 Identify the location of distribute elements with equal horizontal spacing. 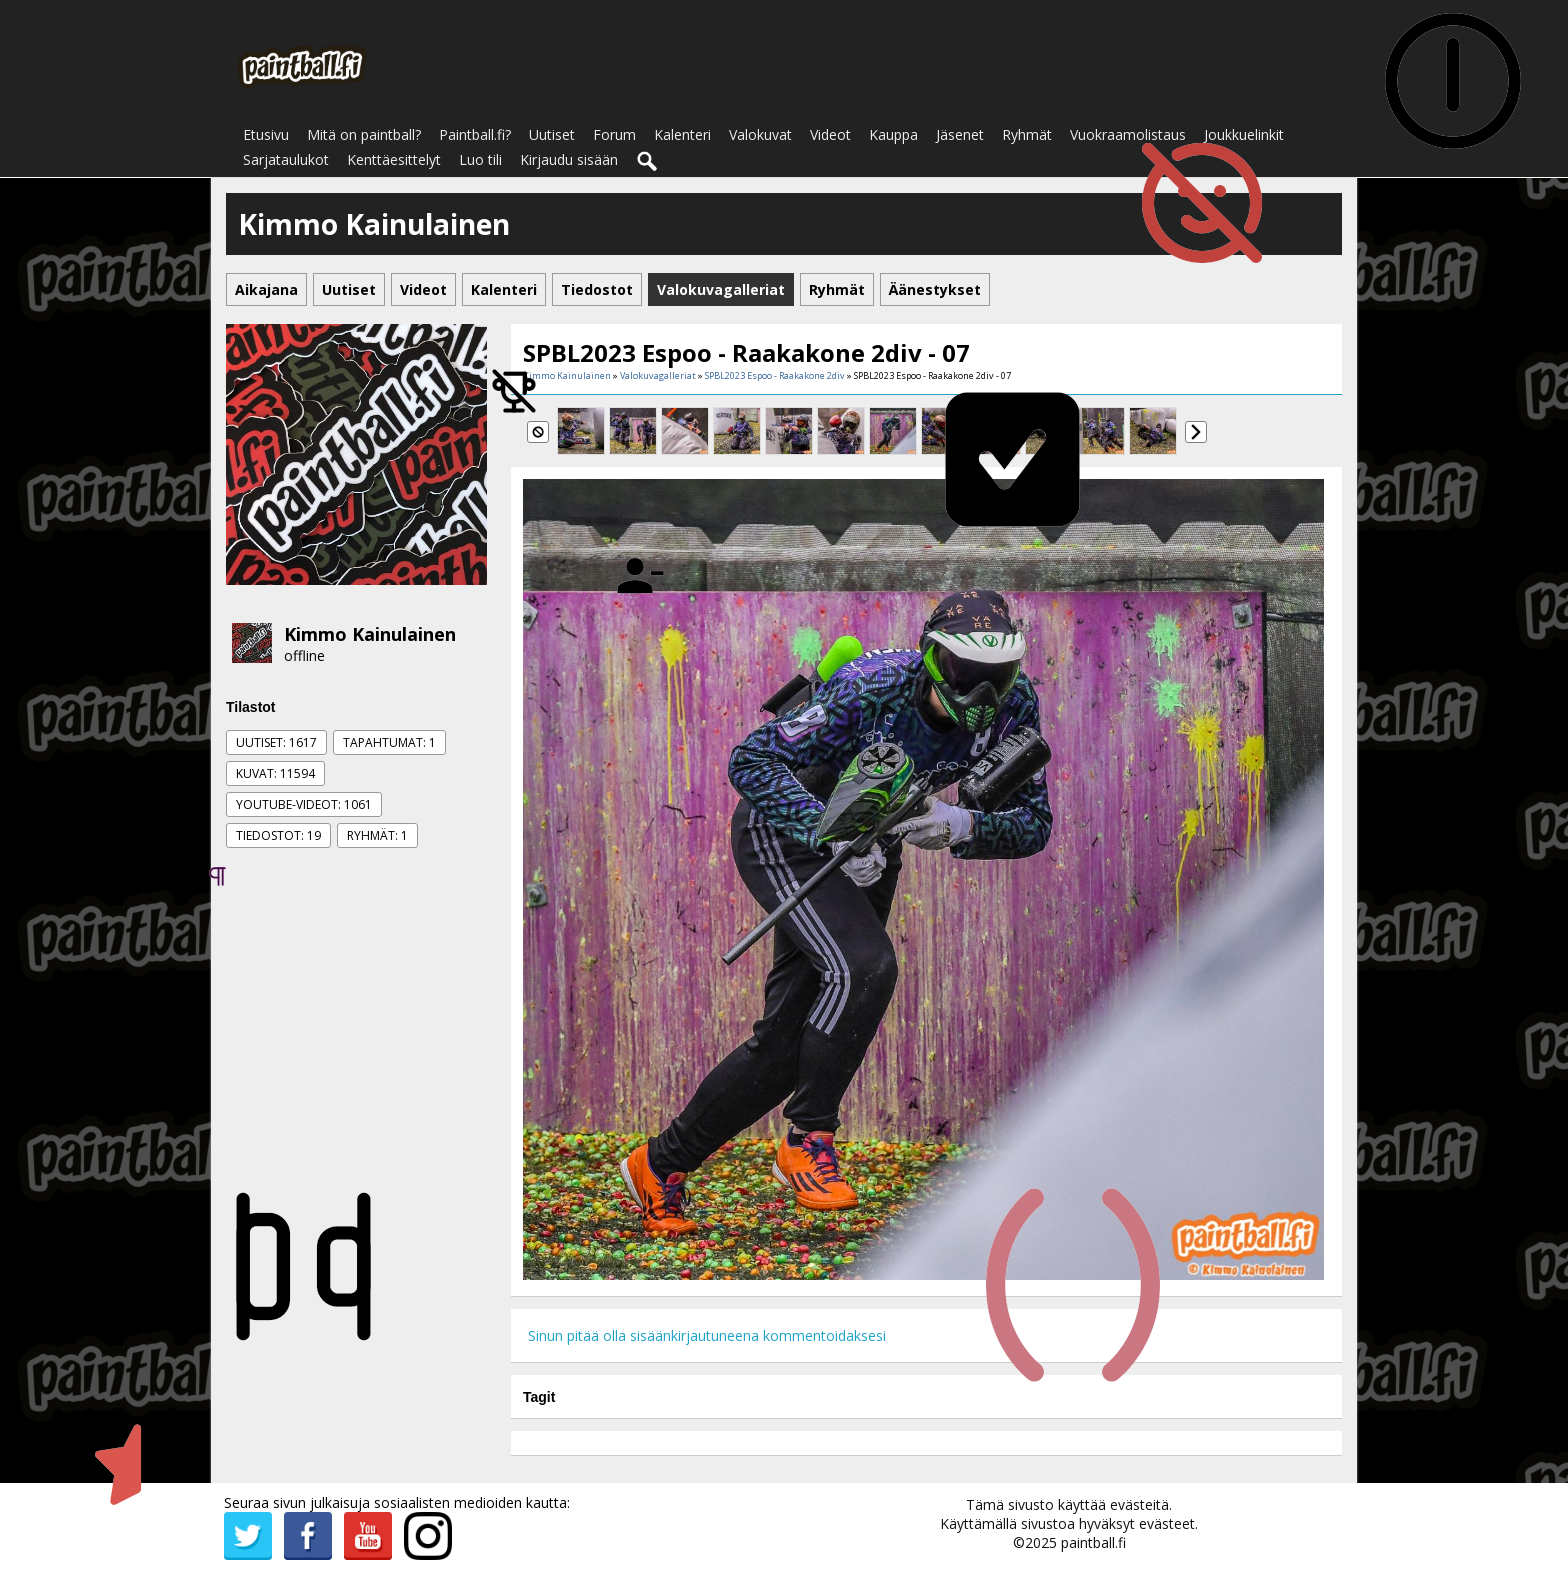
(303, 1266).